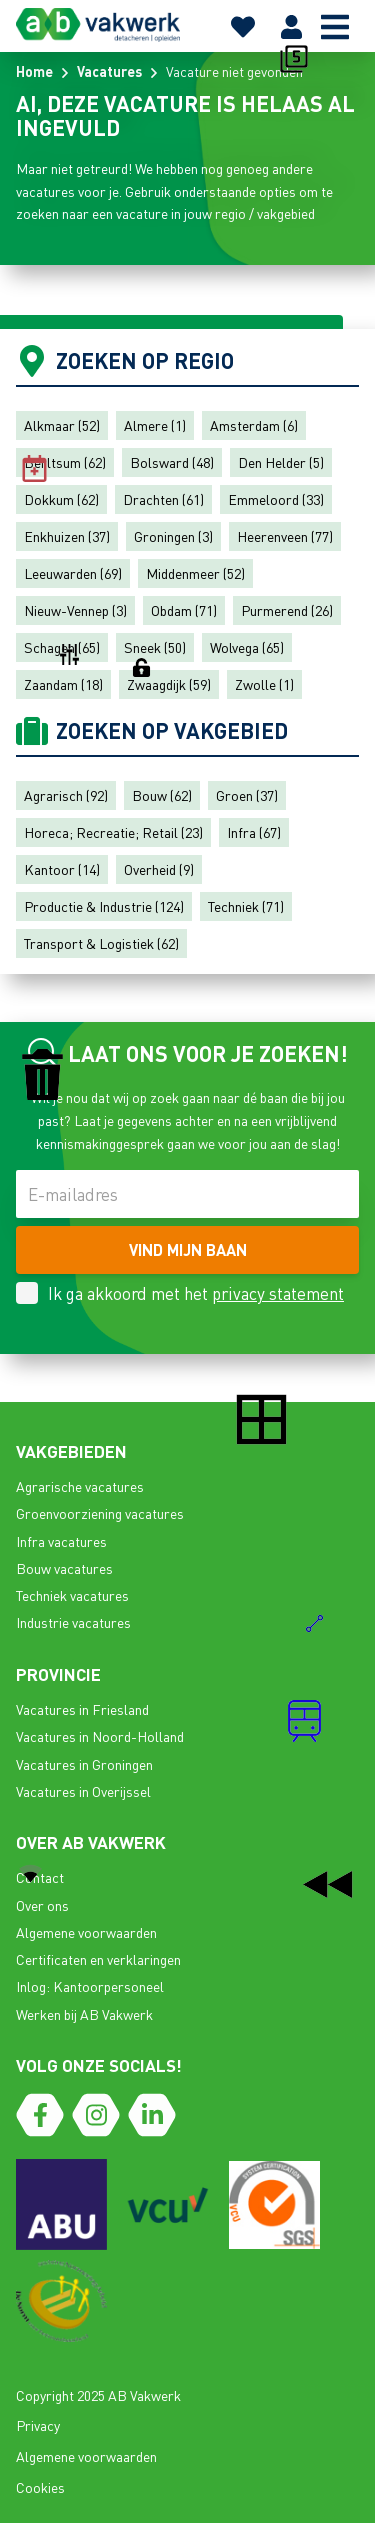 The width and height of the screenshot is (375, 2523). Describe the element at coordinates (34, 468) in the screenshot. I see `add a new calendar event` at that location.